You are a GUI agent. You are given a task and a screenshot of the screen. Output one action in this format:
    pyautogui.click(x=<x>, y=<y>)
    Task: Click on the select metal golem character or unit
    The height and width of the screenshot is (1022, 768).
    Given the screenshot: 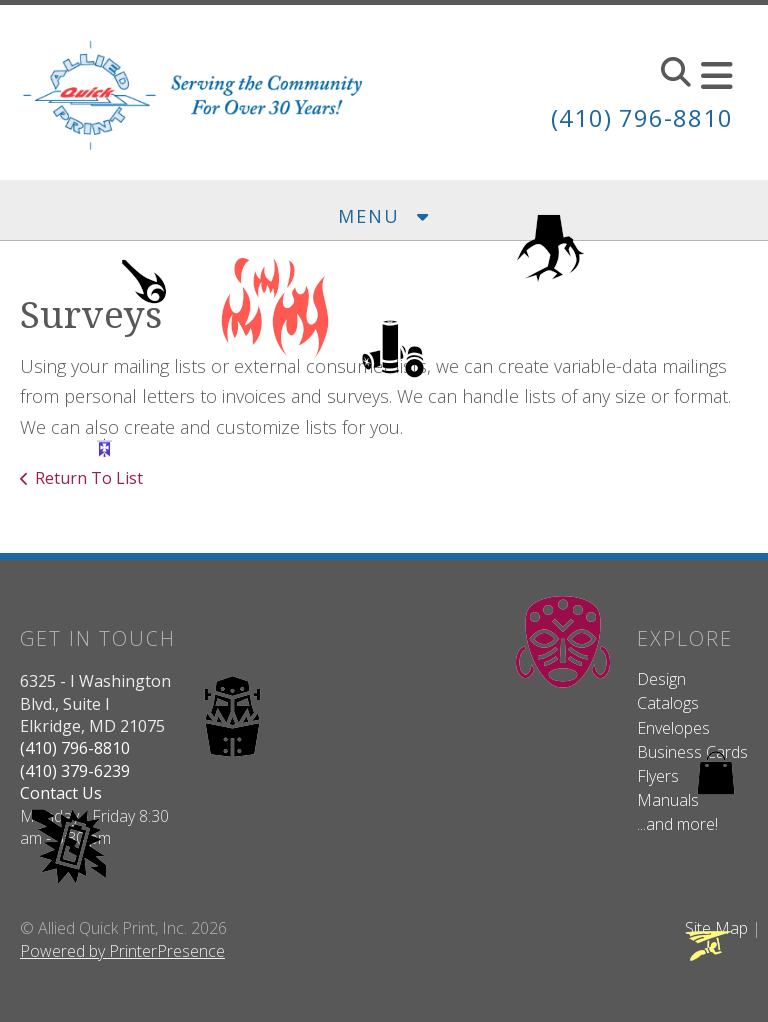 What is the action you would take?
    pyautogui.click(x=232, y=716)
    